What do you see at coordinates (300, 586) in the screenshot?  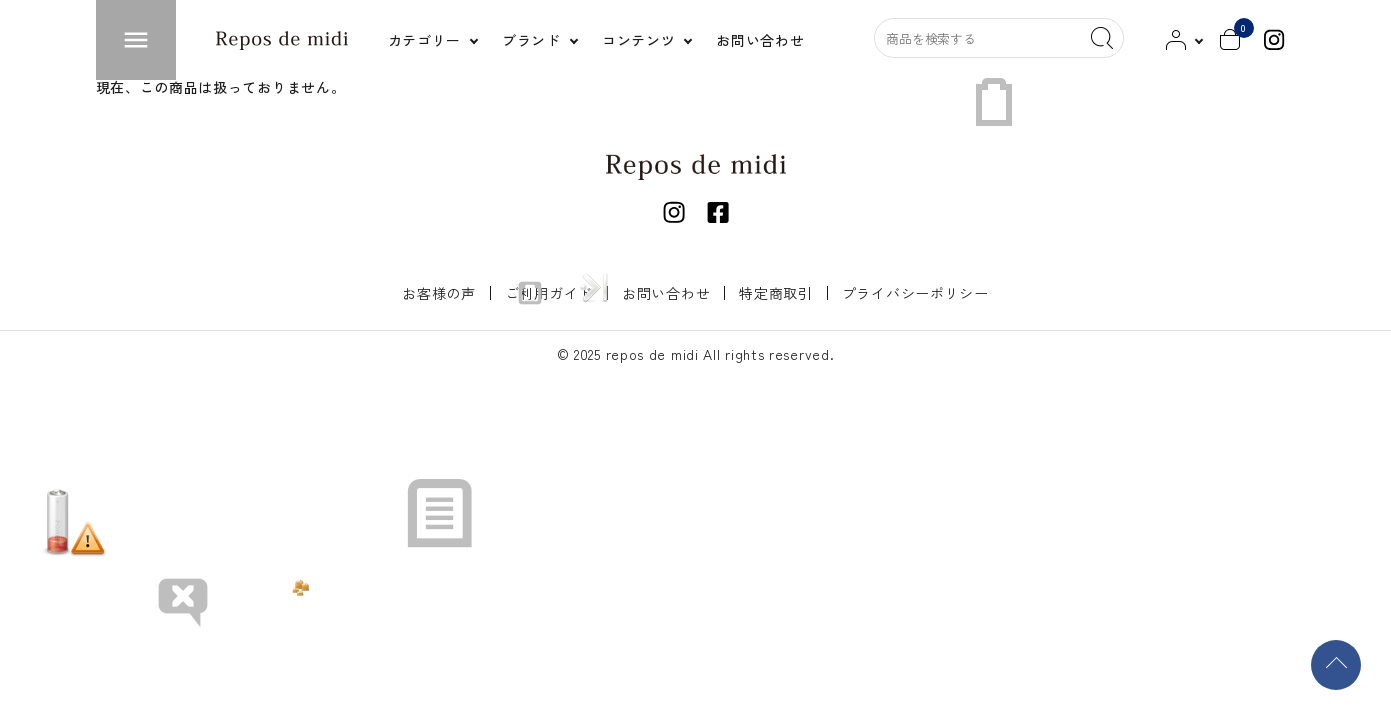 I see `install new software or applications` at bounding box center [300, 586].